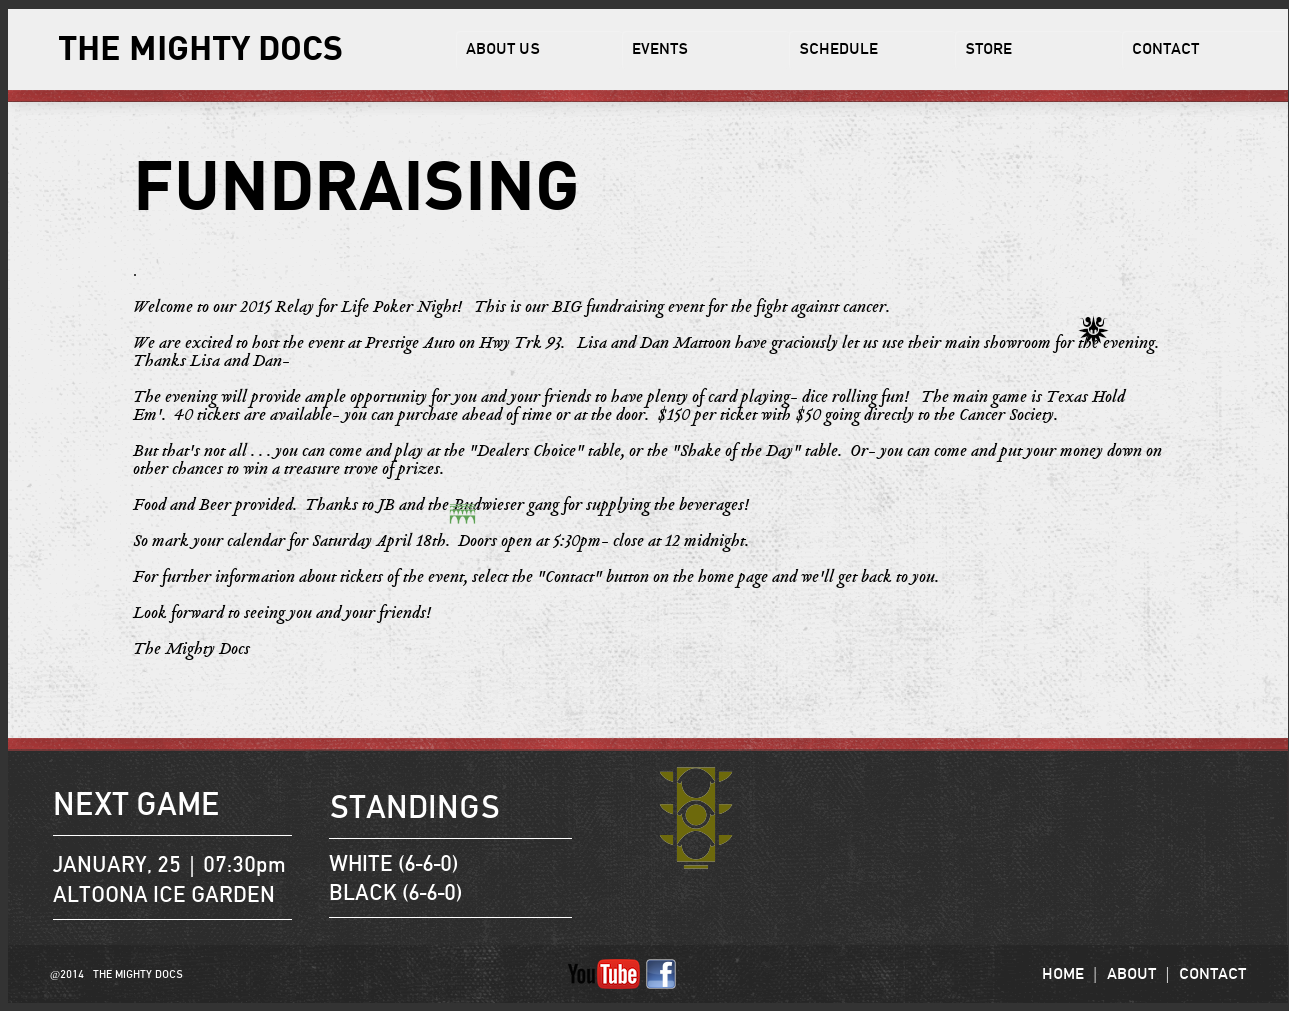  I want to click on indicates caution or pending status, so click(696, 818).